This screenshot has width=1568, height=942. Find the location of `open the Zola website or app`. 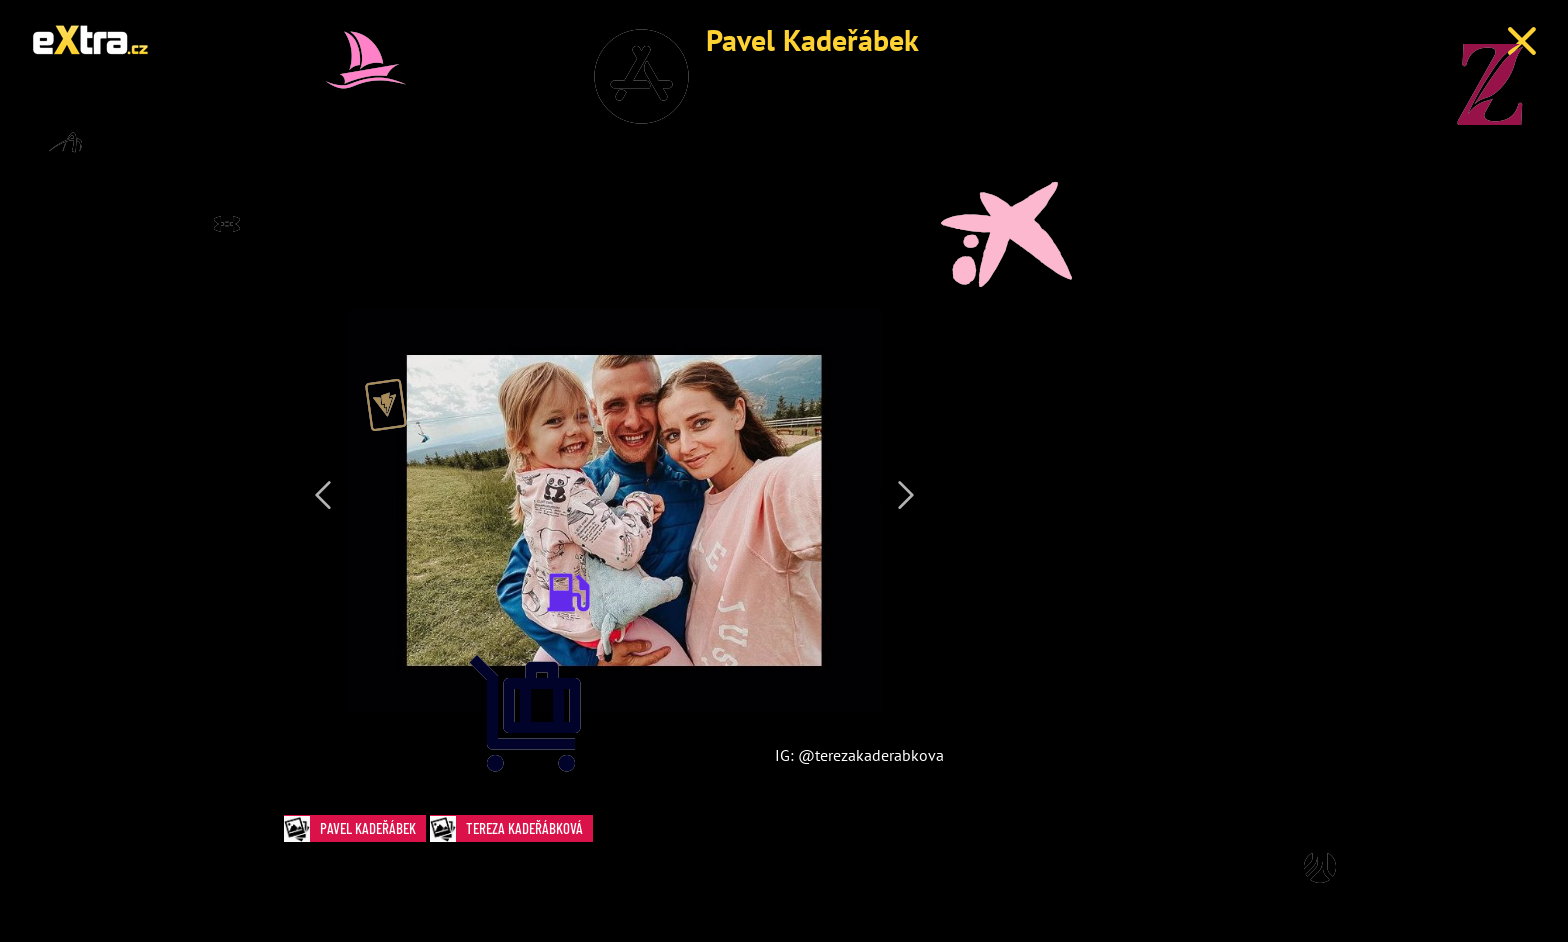

open the Zola website or app is located at coordinates (1490, 84).